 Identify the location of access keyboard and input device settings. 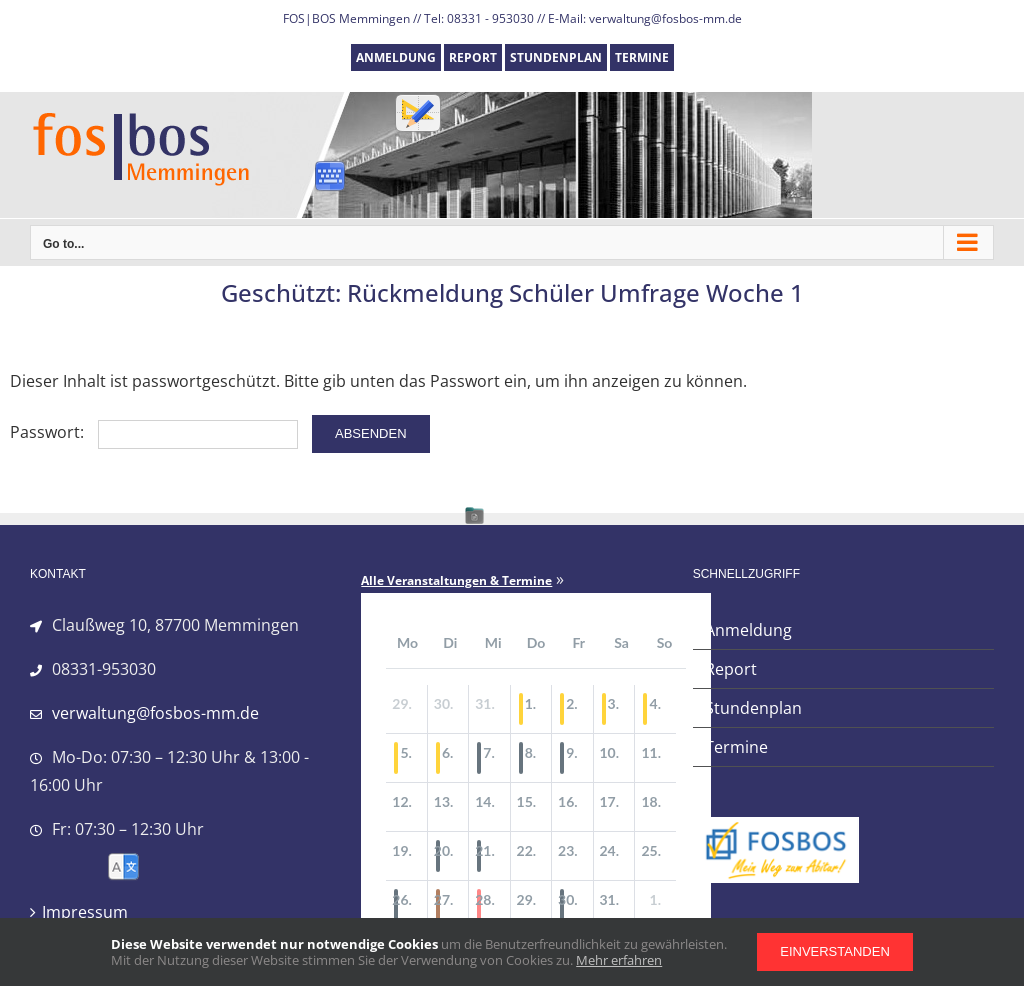
(330, 176).